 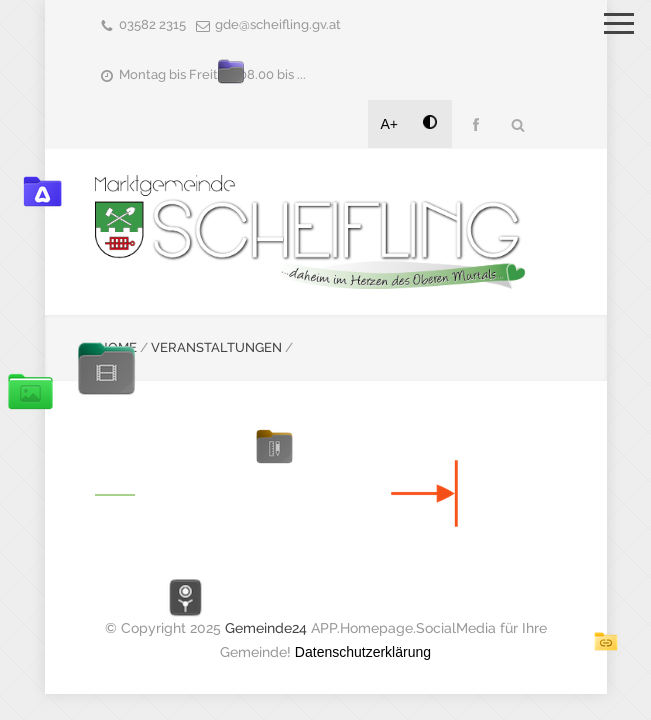 I want to click on open folder containing saved links or shortcuts, so click(x=606, y=642).